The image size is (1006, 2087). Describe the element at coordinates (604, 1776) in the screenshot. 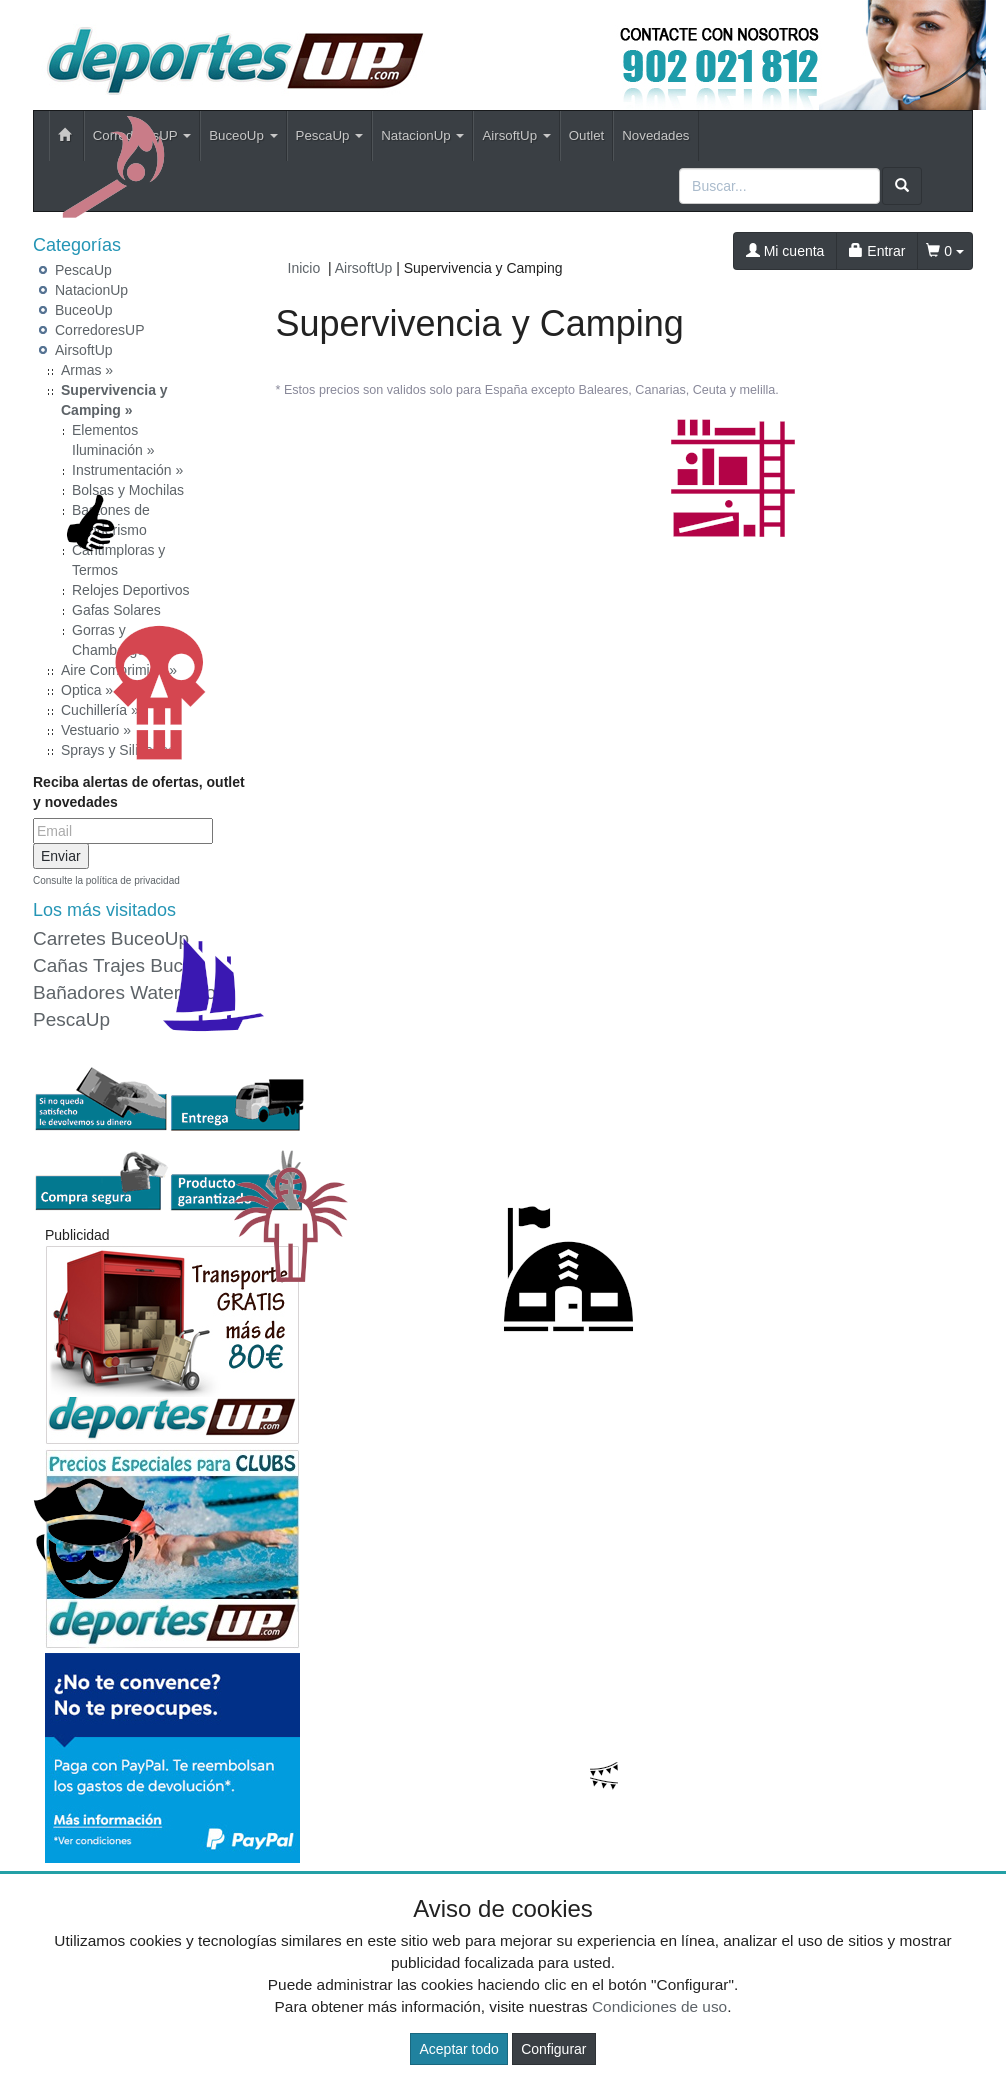

I see `indicates a celebration or event` at that location.